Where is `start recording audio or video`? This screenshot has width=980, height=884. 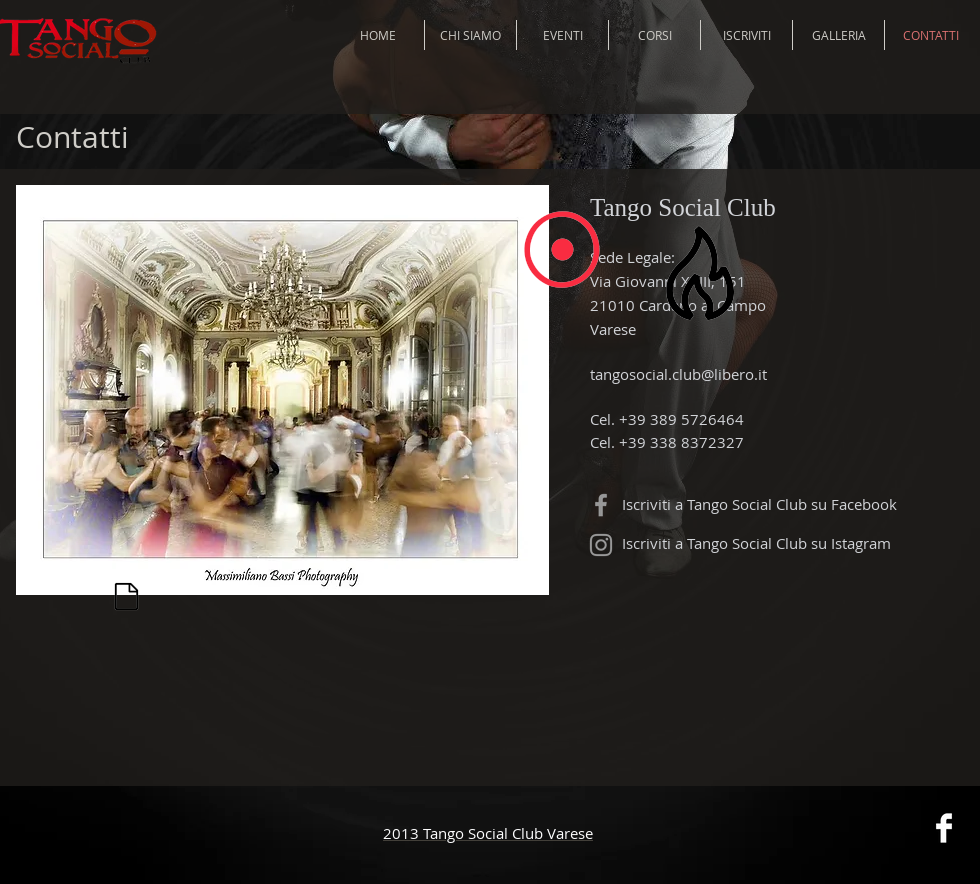 start recording audio or video is located at coordinates (562, 249).